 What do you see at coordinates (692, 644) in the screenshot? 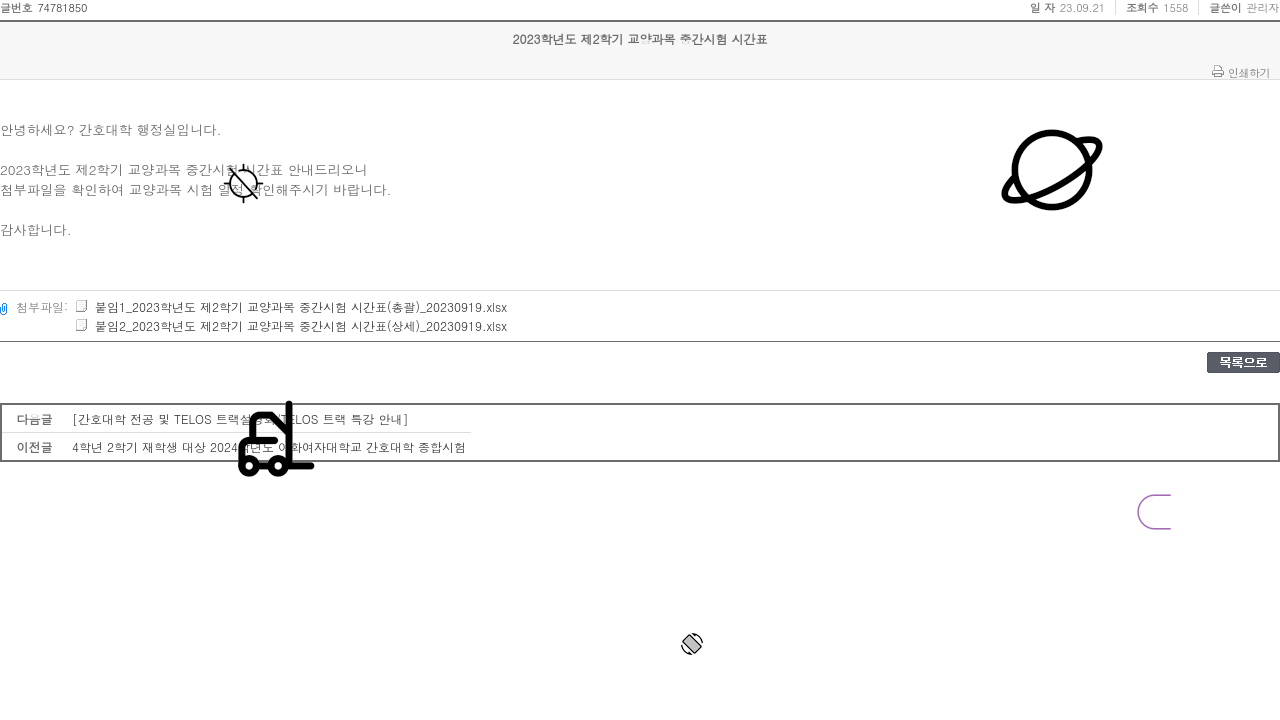
I see `toggle screen rotation on or off` at bounding box center [692, 644].